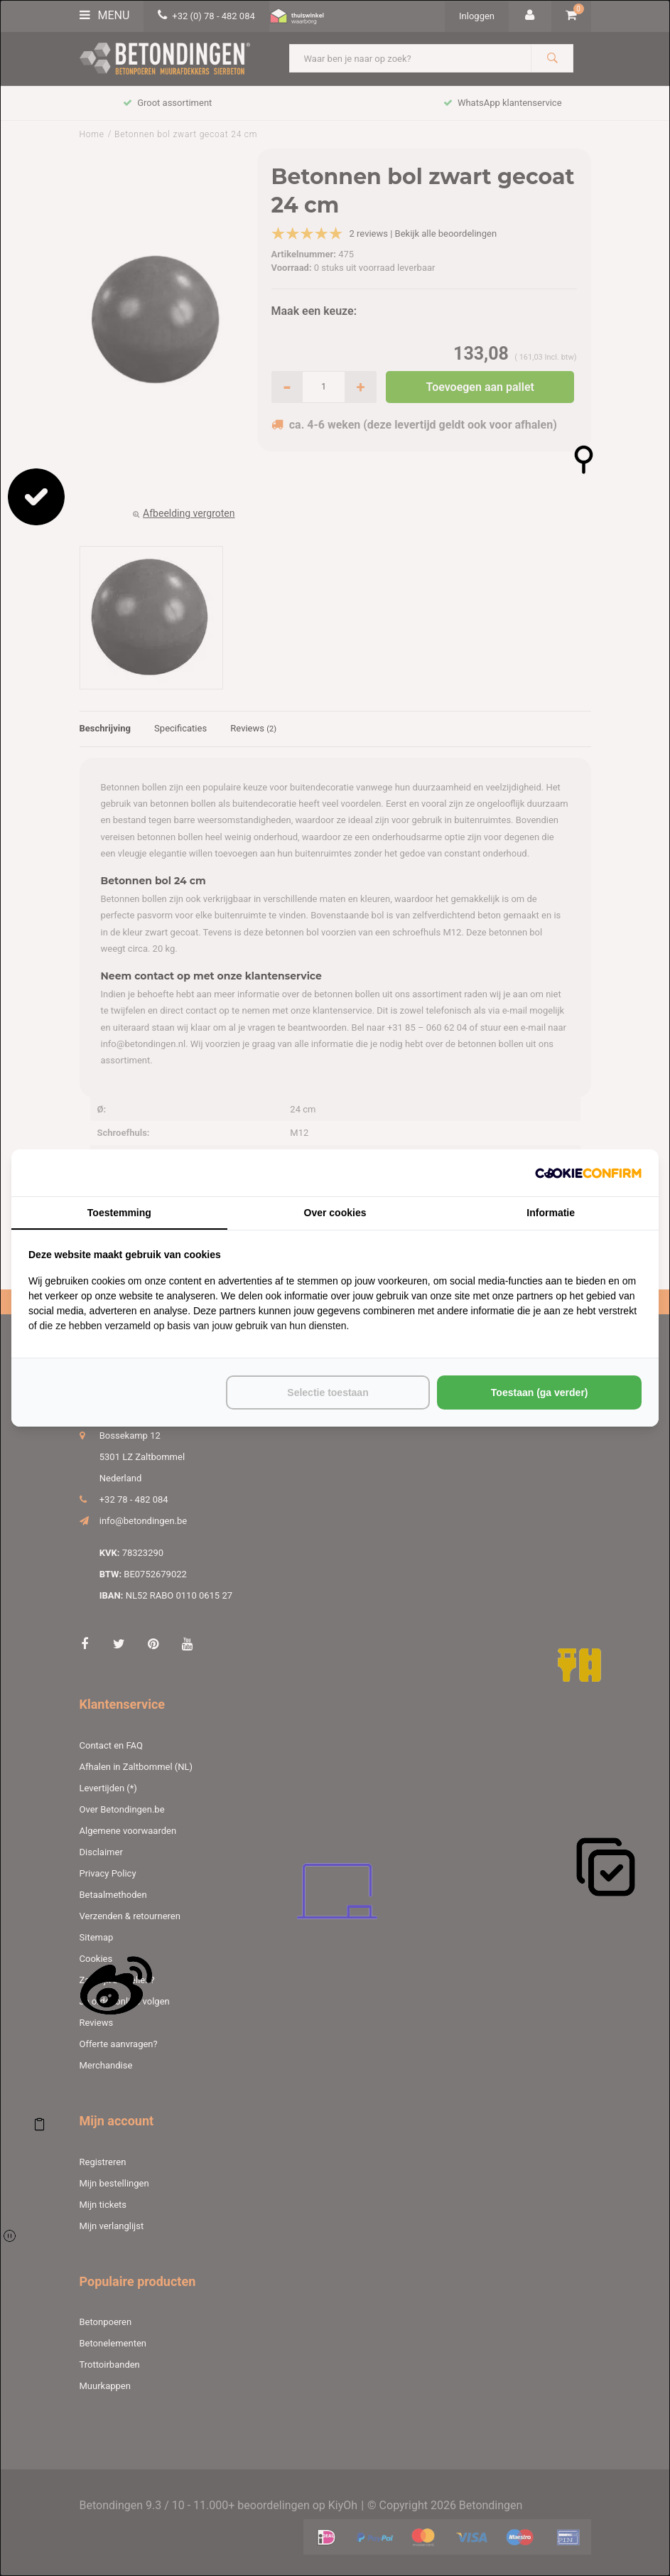 This screenshot has height=2576, width=670. I want to click on open weibo app, so click(116, 1987).